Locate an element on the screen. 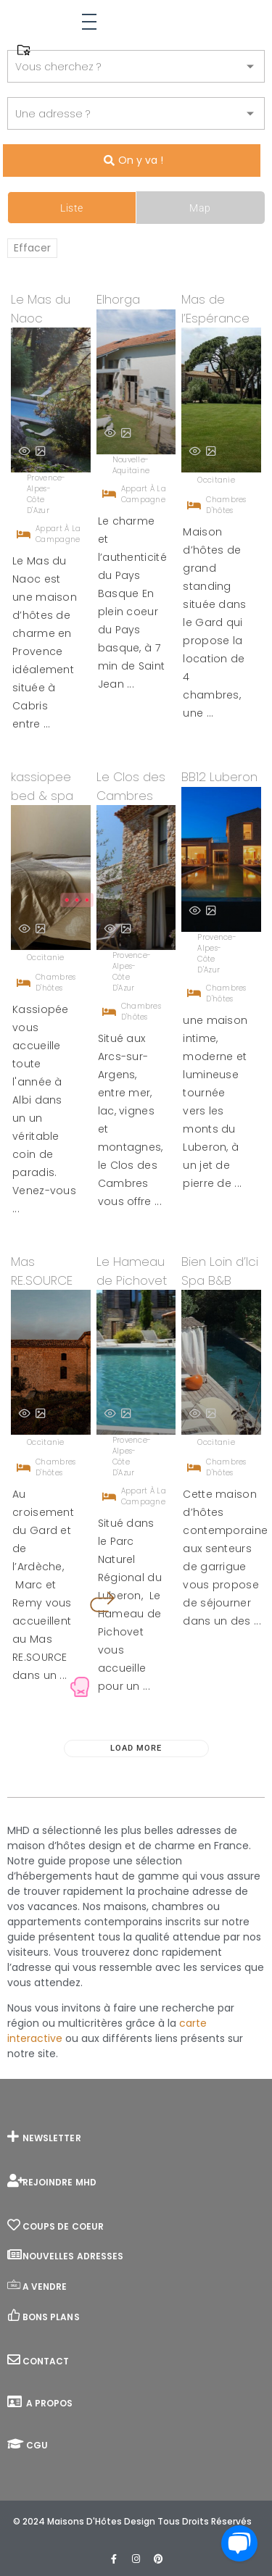 This screenshot has height=2576, width=272. redo or repeat the last action is located at coordinates (102, 1603).